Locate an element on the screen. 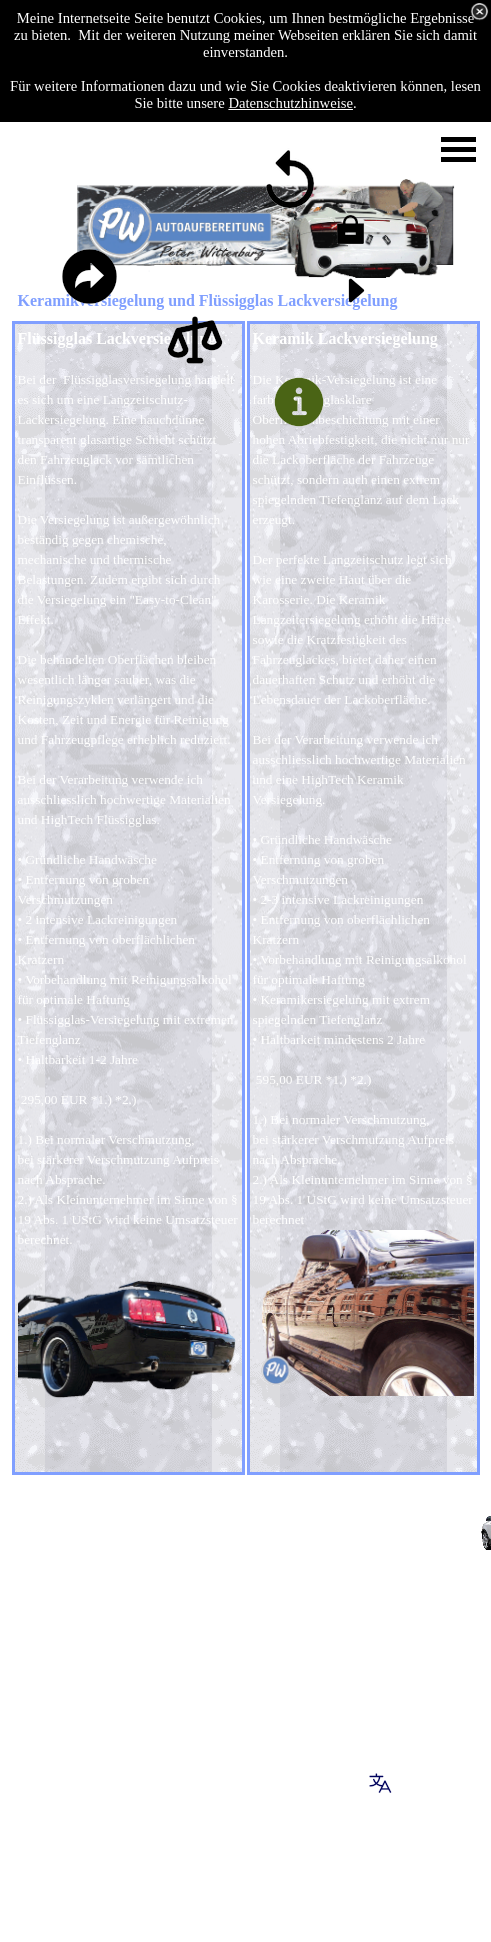 Image resolution: width=491 pixels, height=1942 pixels. view more information or details is located at coordinates (299, 402).